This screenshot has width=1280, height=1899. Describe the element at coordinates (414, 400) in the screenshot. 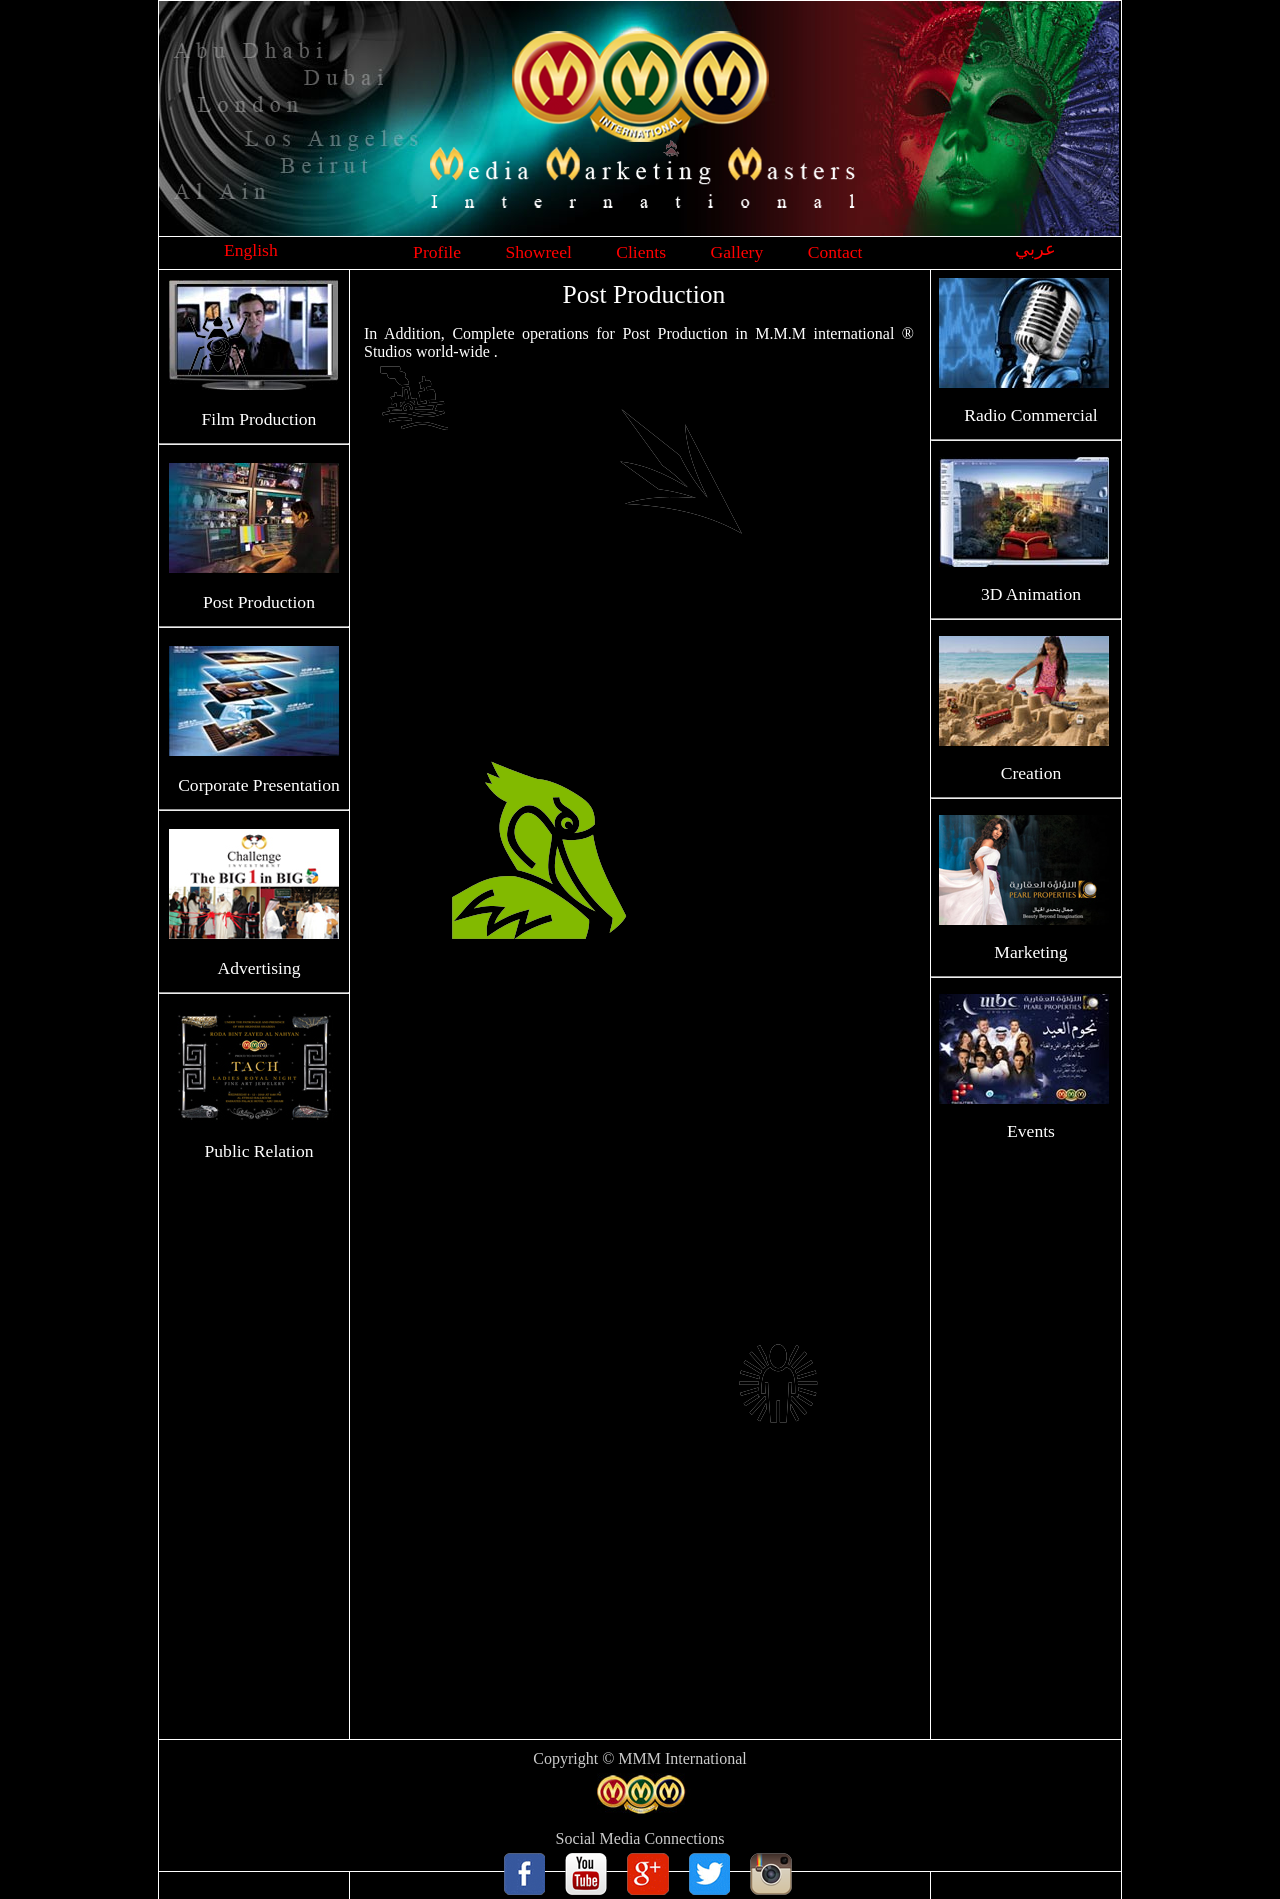

I see `view naval fleet or warship units` at that location.